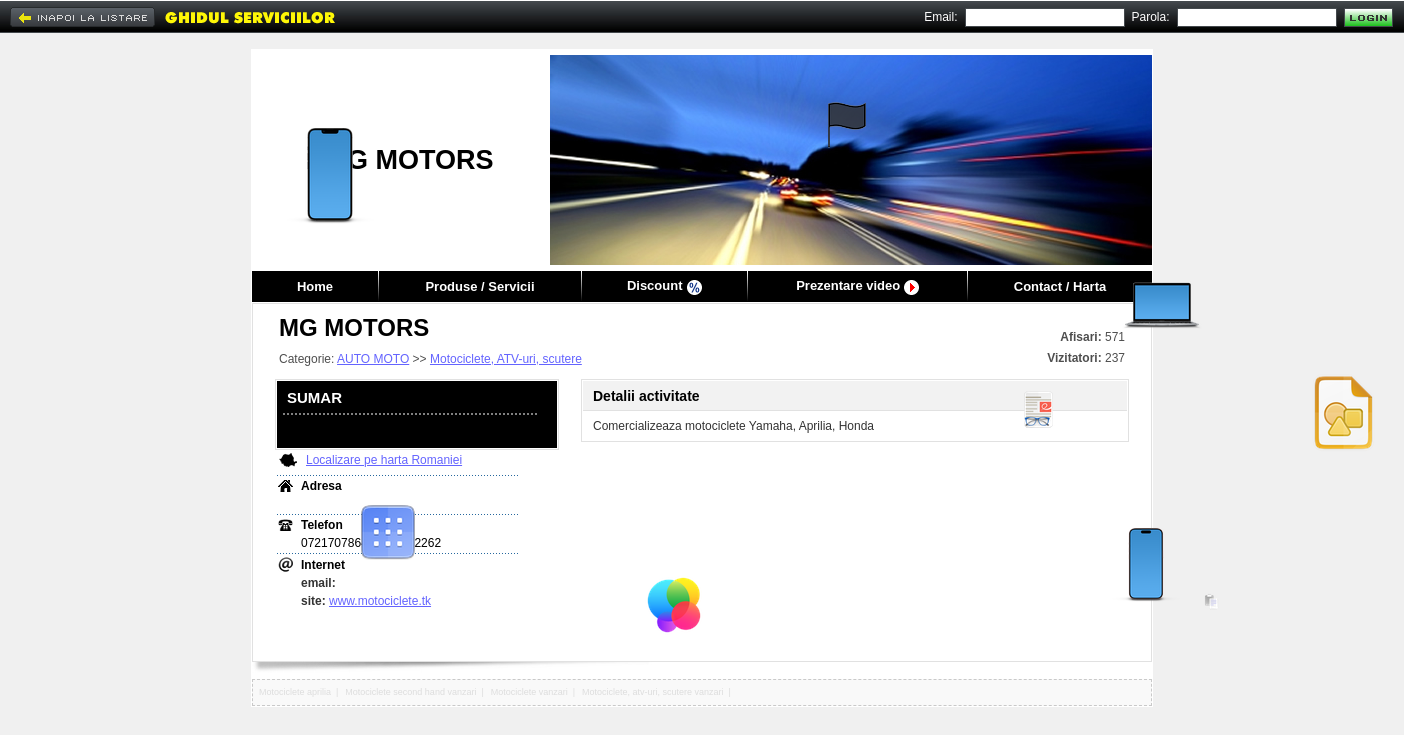  What do you see at coordinates (674, 605) in the screenshot?
I see `open Game Center app` at bounding box center [674, 605].